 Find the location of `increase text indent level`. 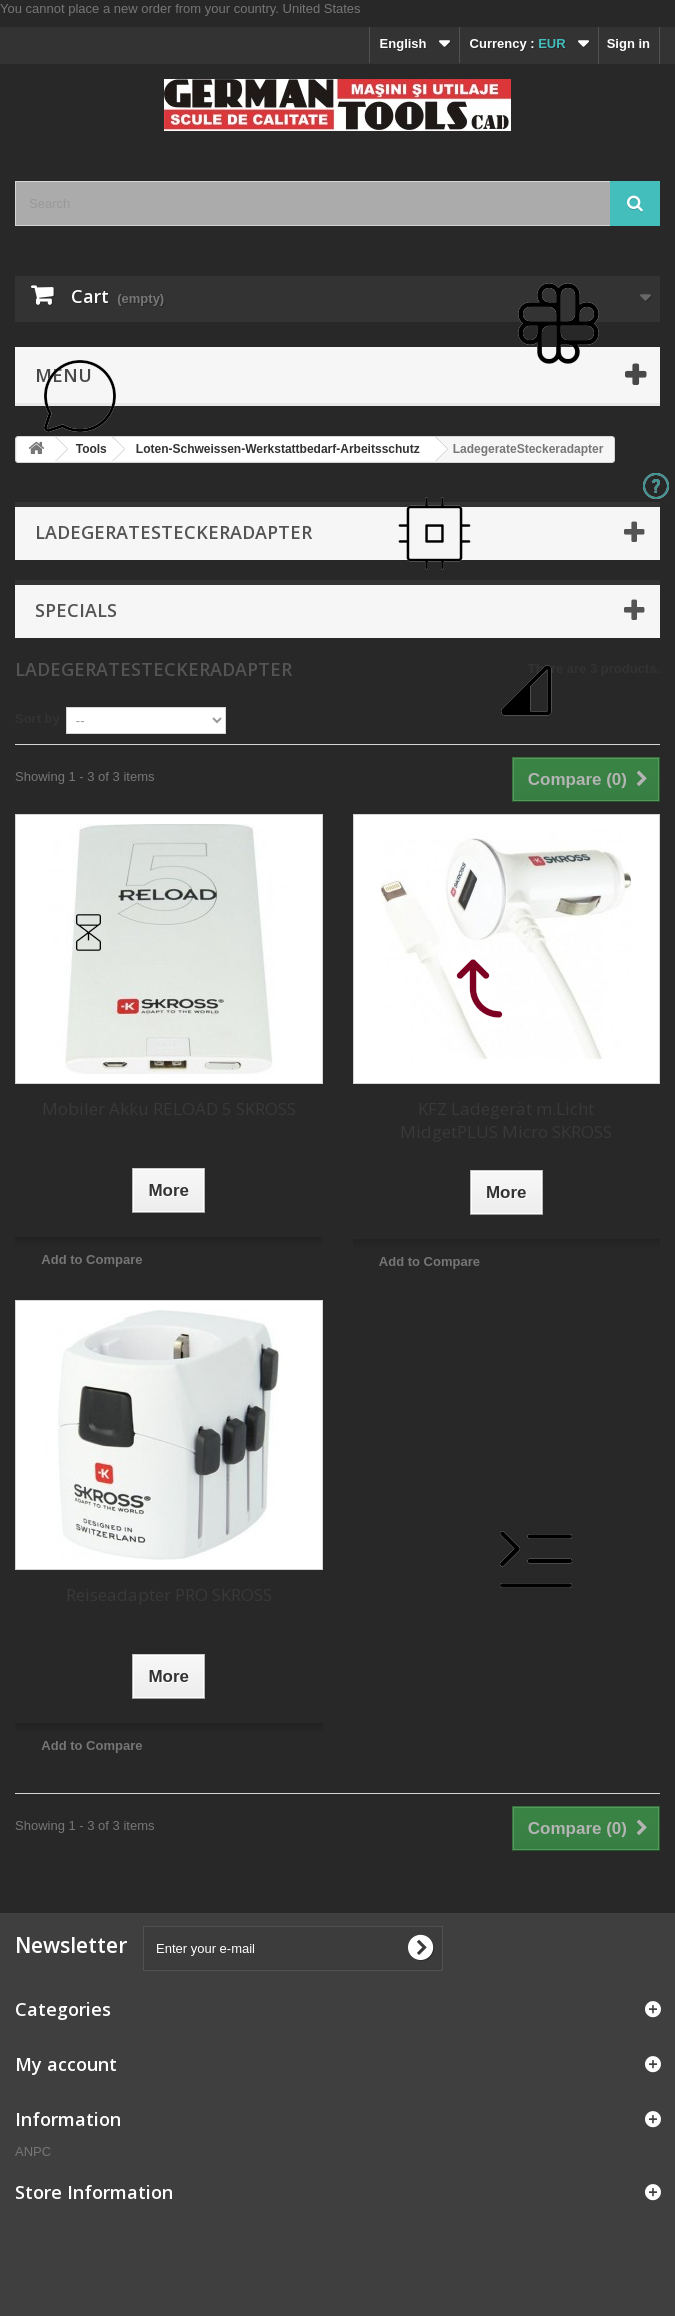

increase text indent level is located at coordinates (536, 1561).